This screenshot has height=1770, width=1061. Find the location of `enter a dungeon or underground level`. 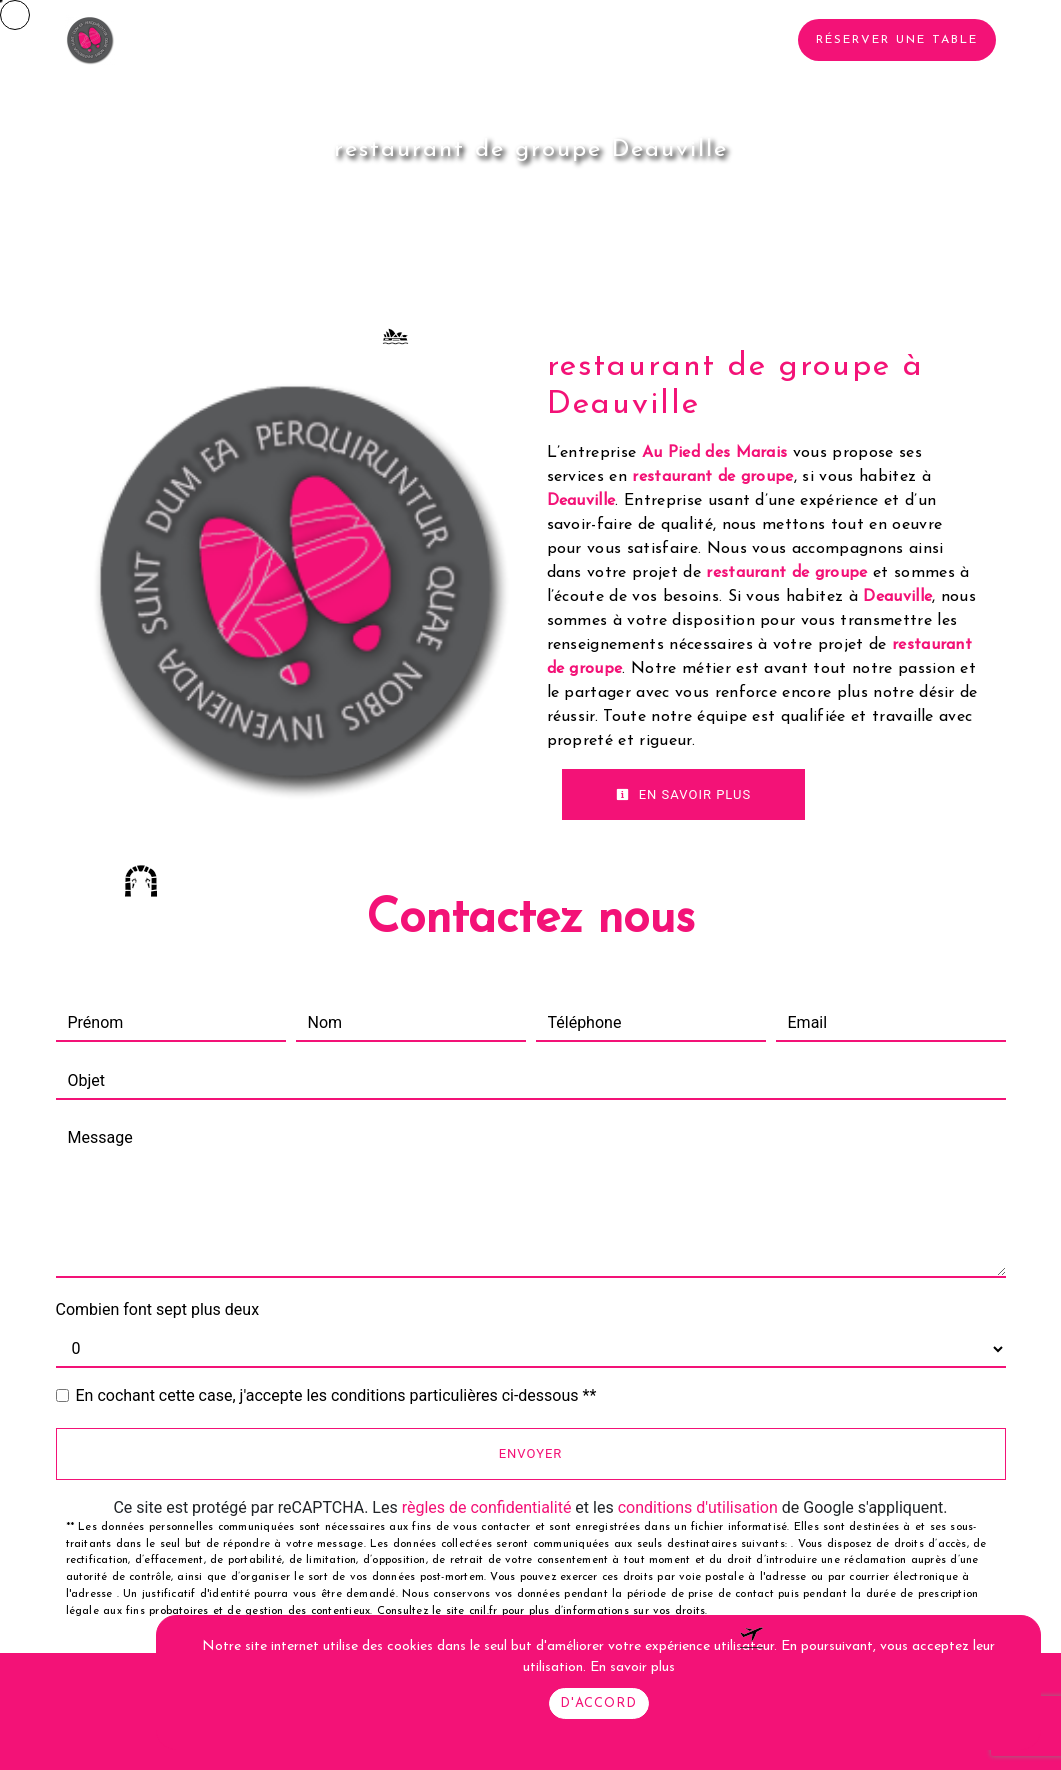

enter a dungeon or underground level is located at coordinates (141, 881).